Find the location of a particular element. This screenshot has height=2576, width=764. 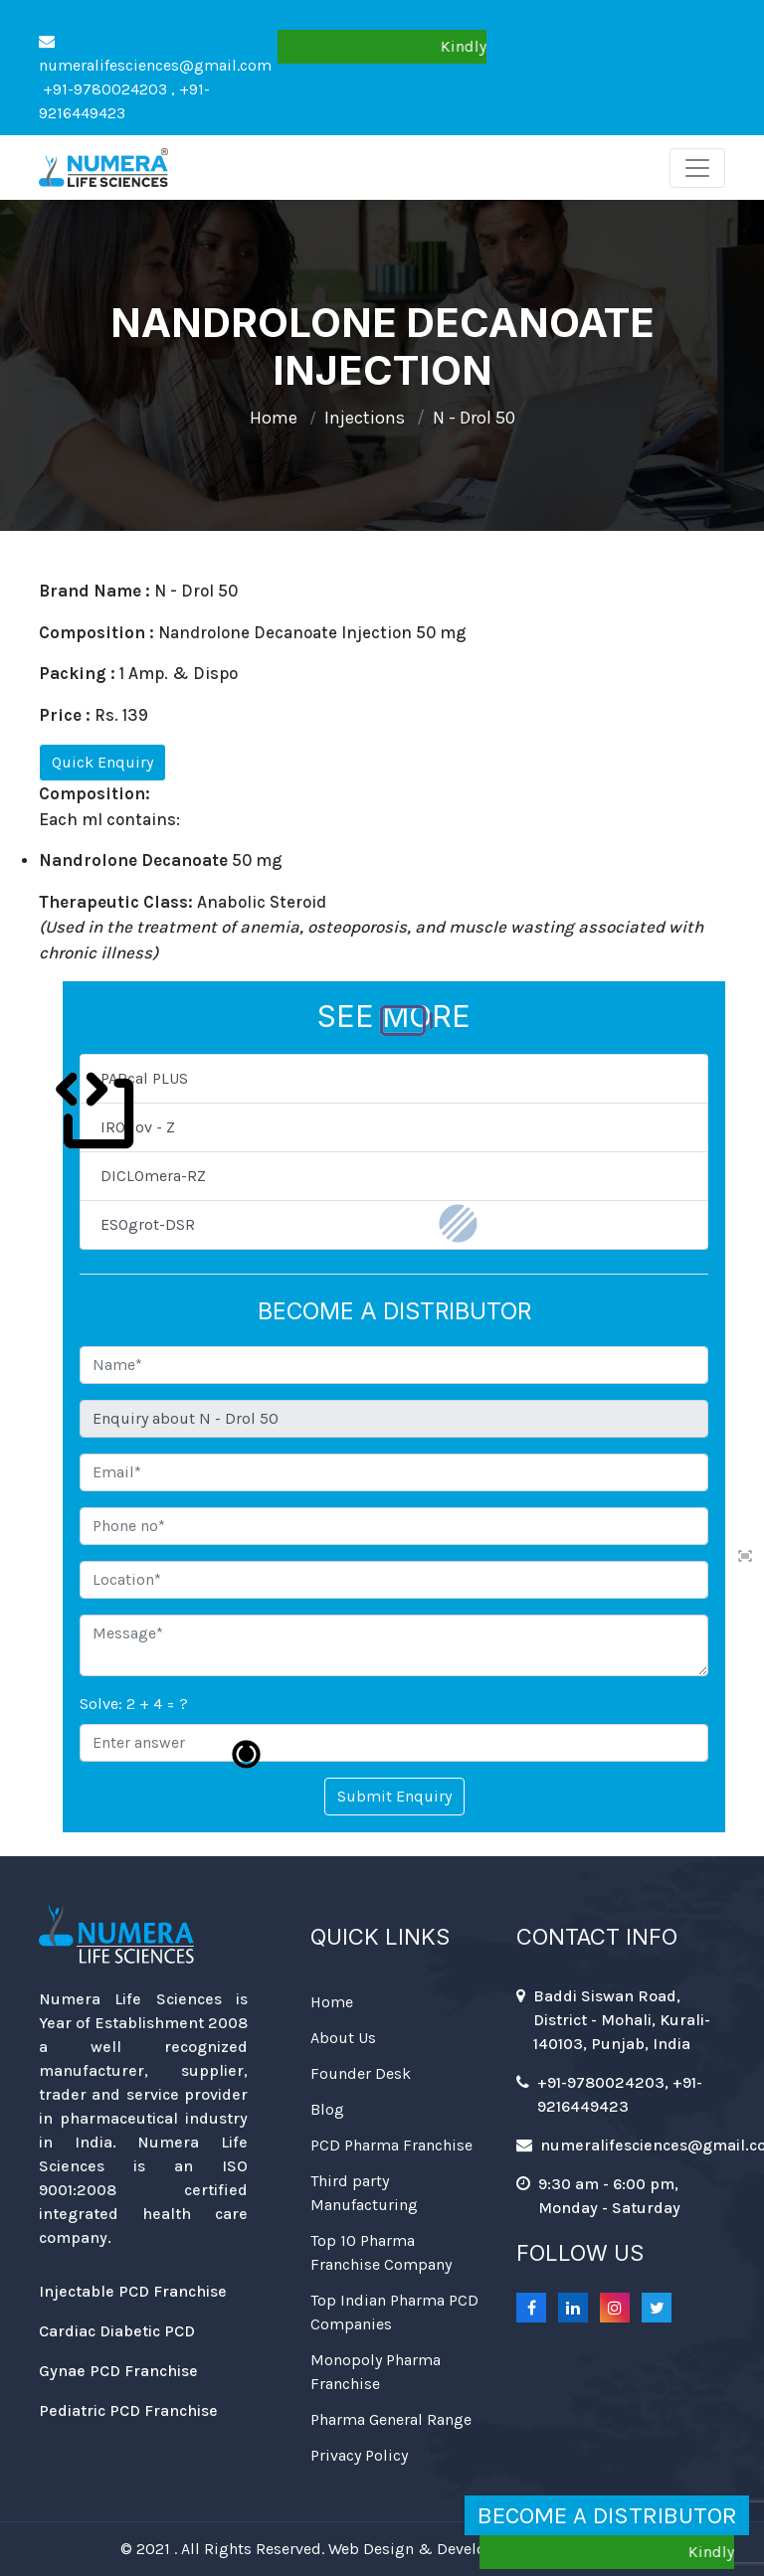

scan a barcode is located at coordinates (745, 1556).